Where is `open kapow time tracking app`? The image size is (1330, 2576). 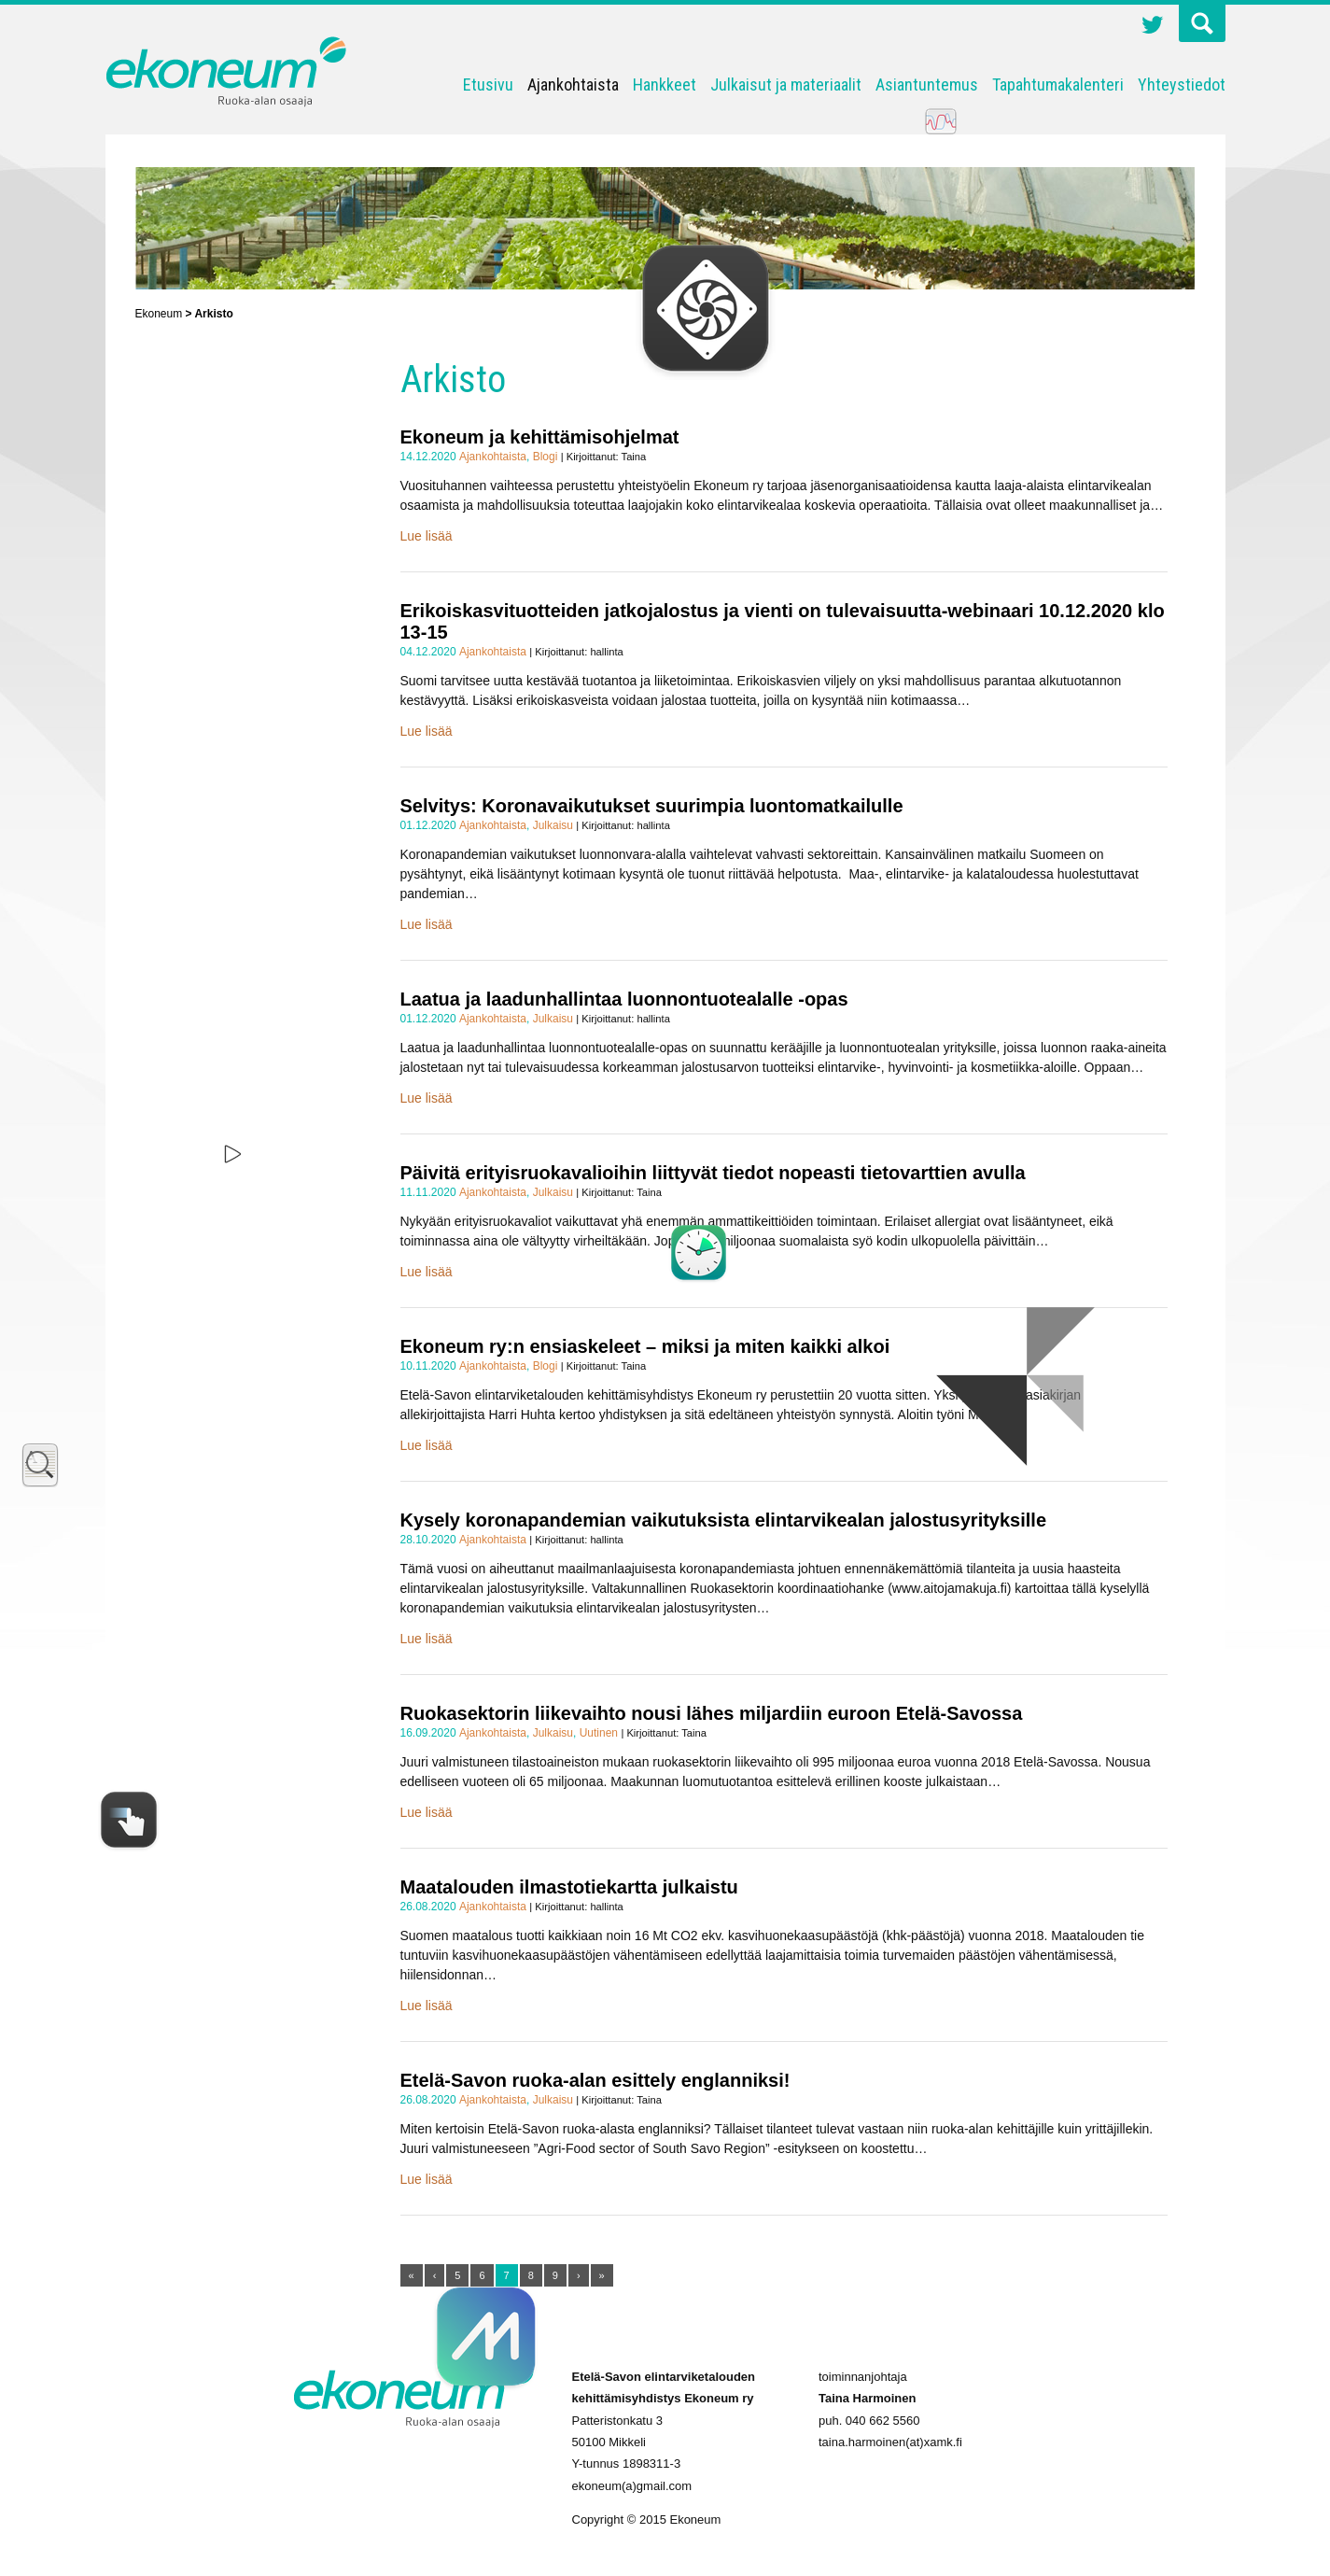 open kapow time tracking app is located at coordinates (698, 1252).